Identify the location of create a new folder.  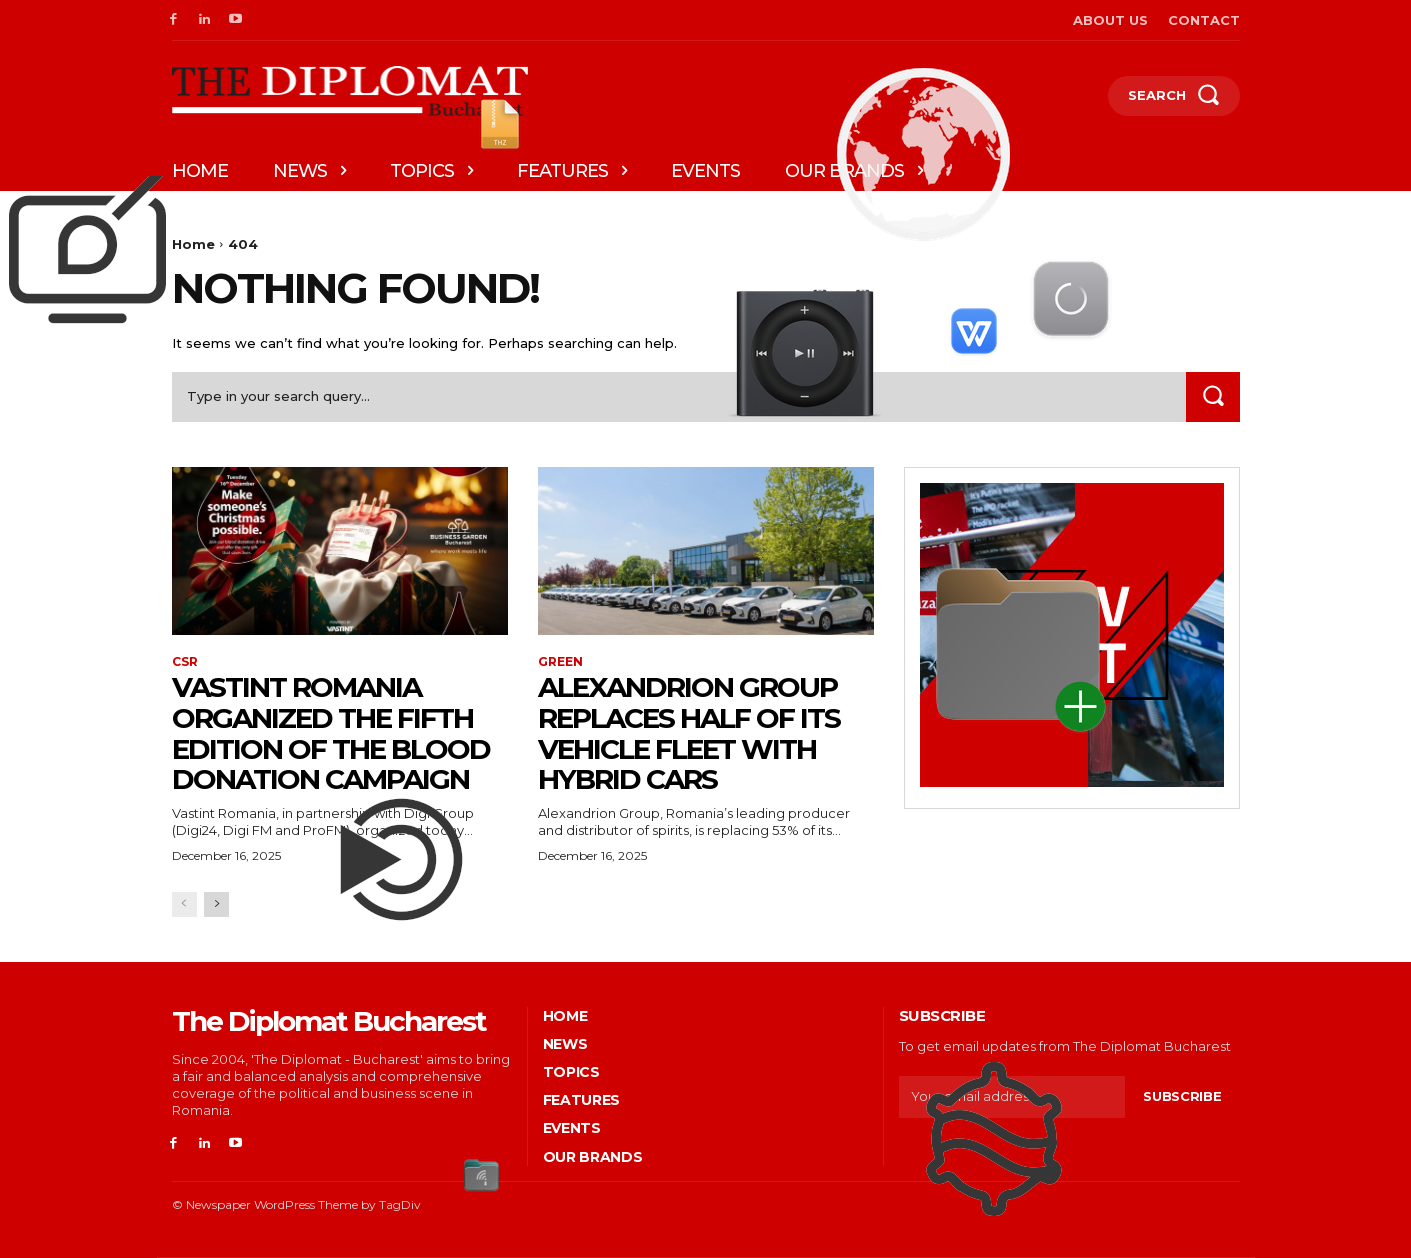
(1018, 644).